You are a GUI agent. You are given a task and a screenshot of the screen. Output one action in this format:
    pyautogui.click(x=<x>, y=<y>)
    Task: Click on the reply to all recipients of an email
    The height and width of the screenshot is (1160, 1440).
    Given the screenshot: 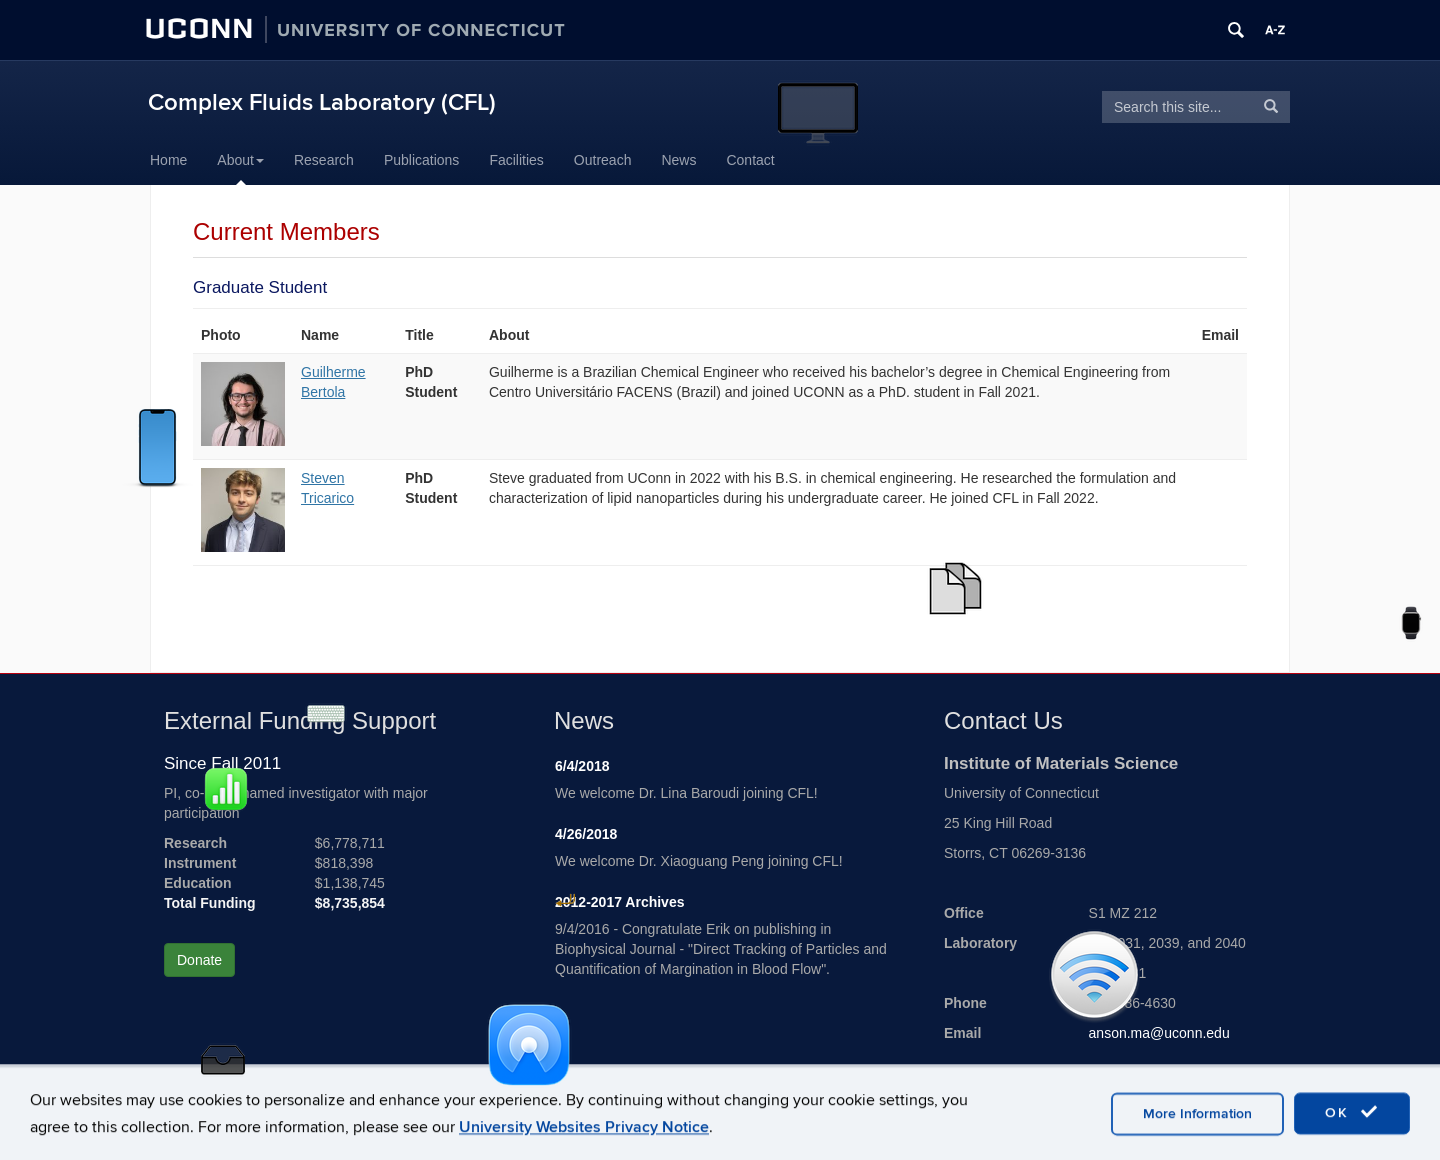 What is the action you would take?
    pyautogui.click(x=565, y=899)
    